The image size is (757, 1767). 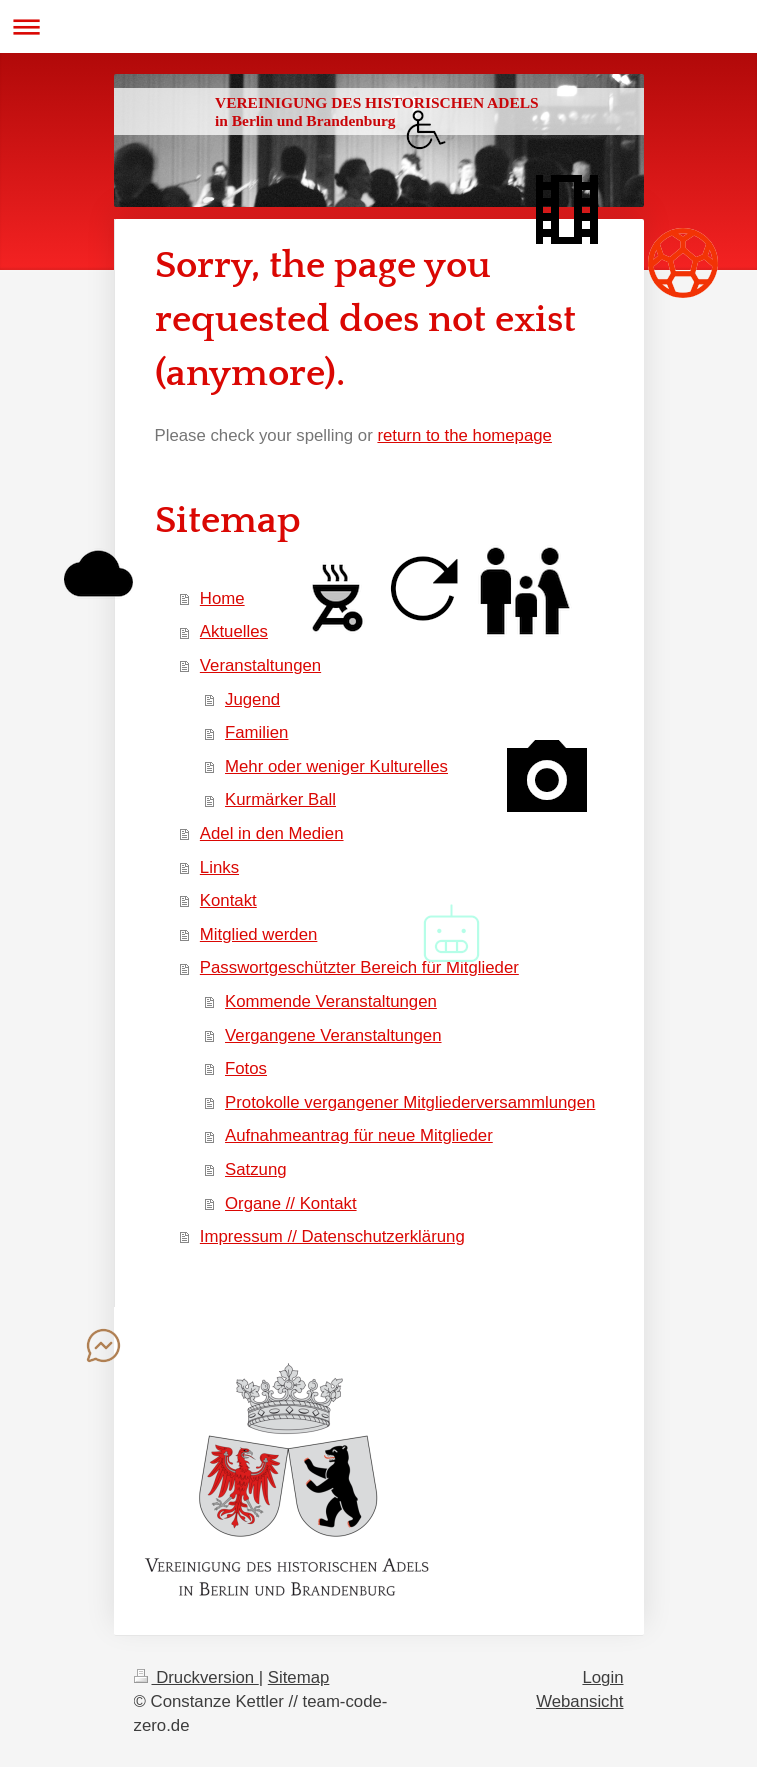 What do you see at coordinates (683, 263) in the screenshot?
I see `access sports or football content` at bounding box center [683, 263].